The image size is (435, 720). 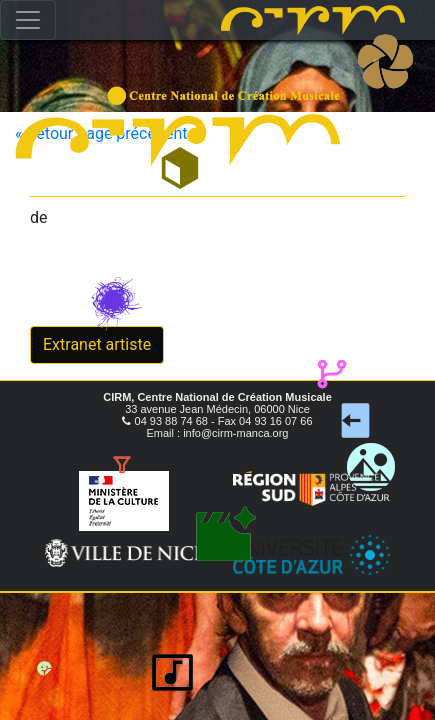 I want to click on visit habr technology blog platform, so click(x=117, y=304).